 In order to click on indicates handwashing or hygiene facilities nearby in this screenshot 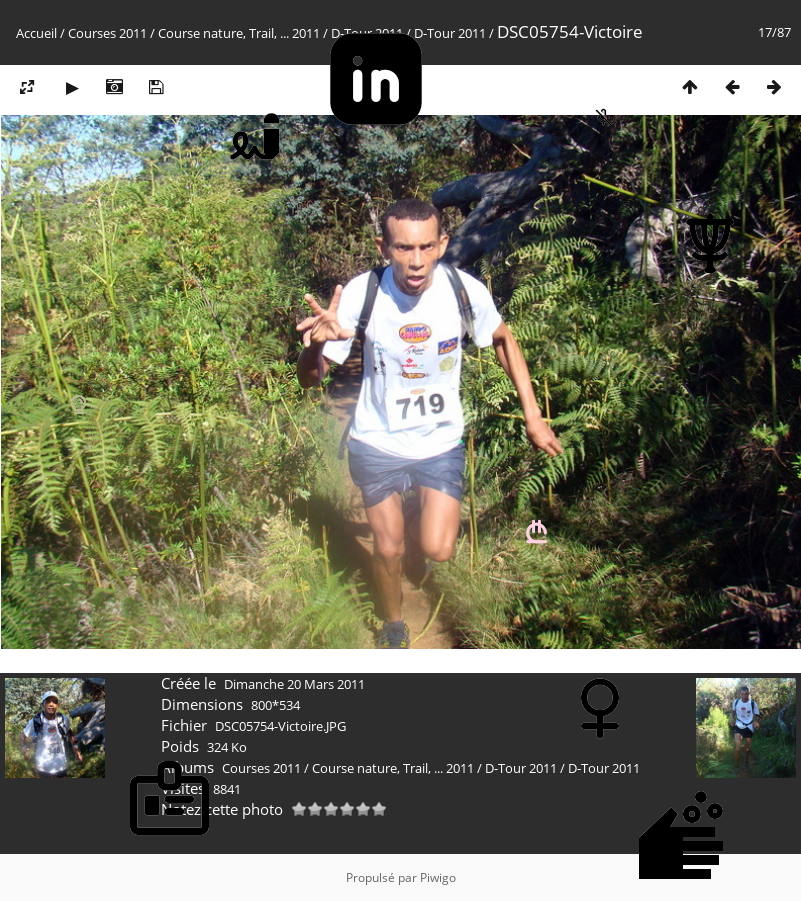, I will do `click(683, 835)`.